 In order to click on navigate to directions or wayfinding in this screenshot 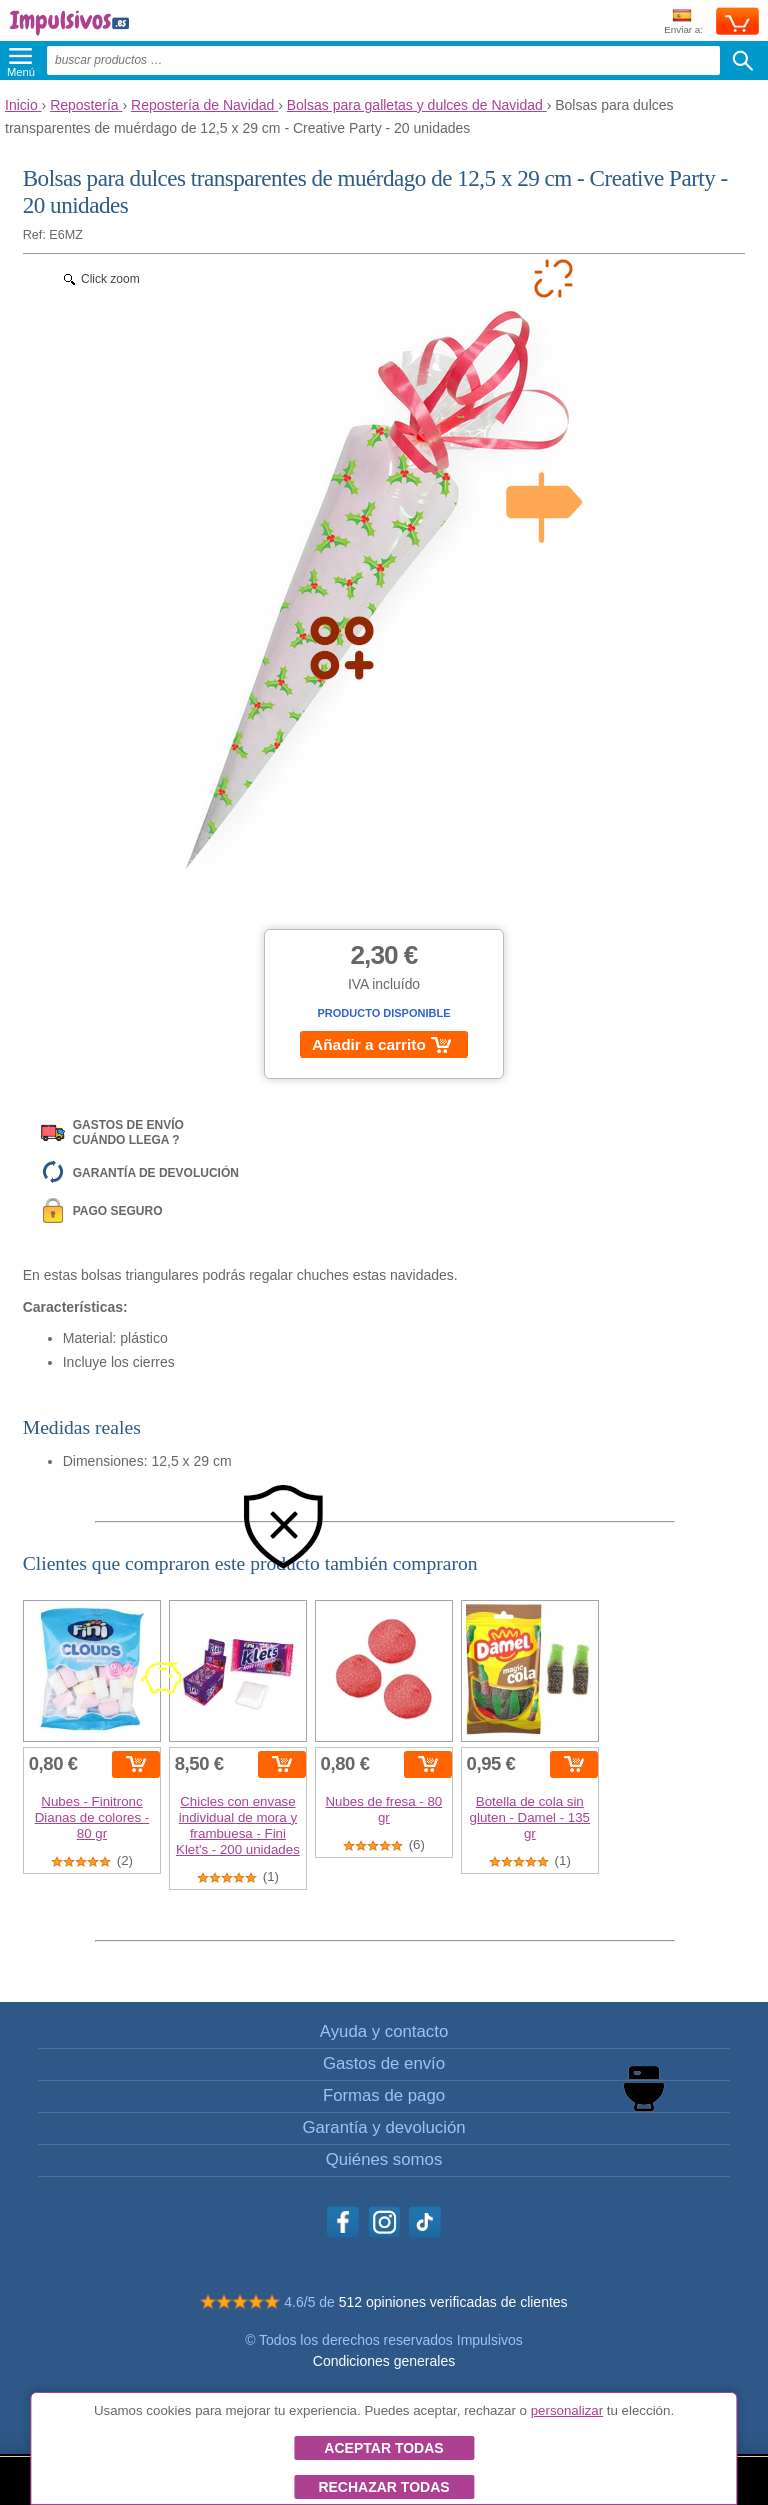, I will do `click(541, 507)`.